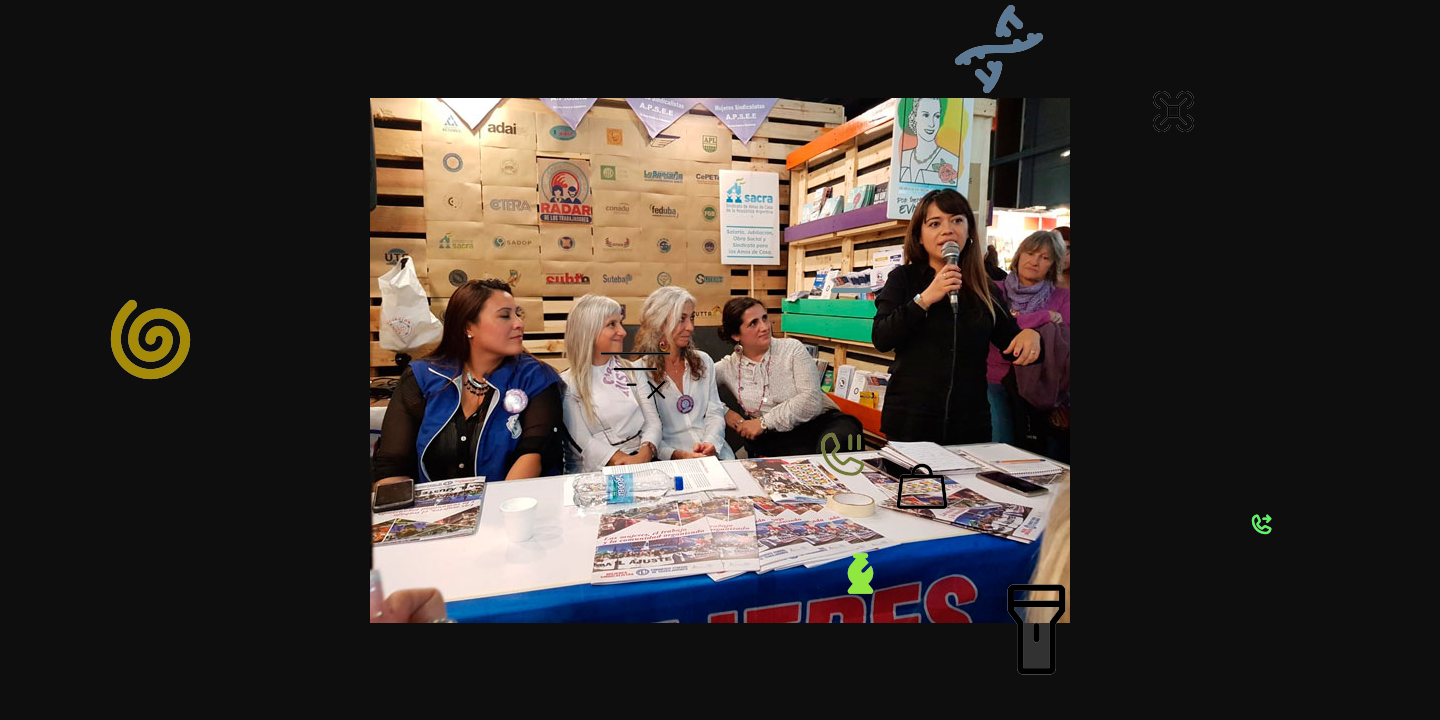 The image size is (1440, 720). What do you see at coordinates (851, 290) in the screenshot?
I see `remove an item from a list or cart` at bounding box center [851, 290].